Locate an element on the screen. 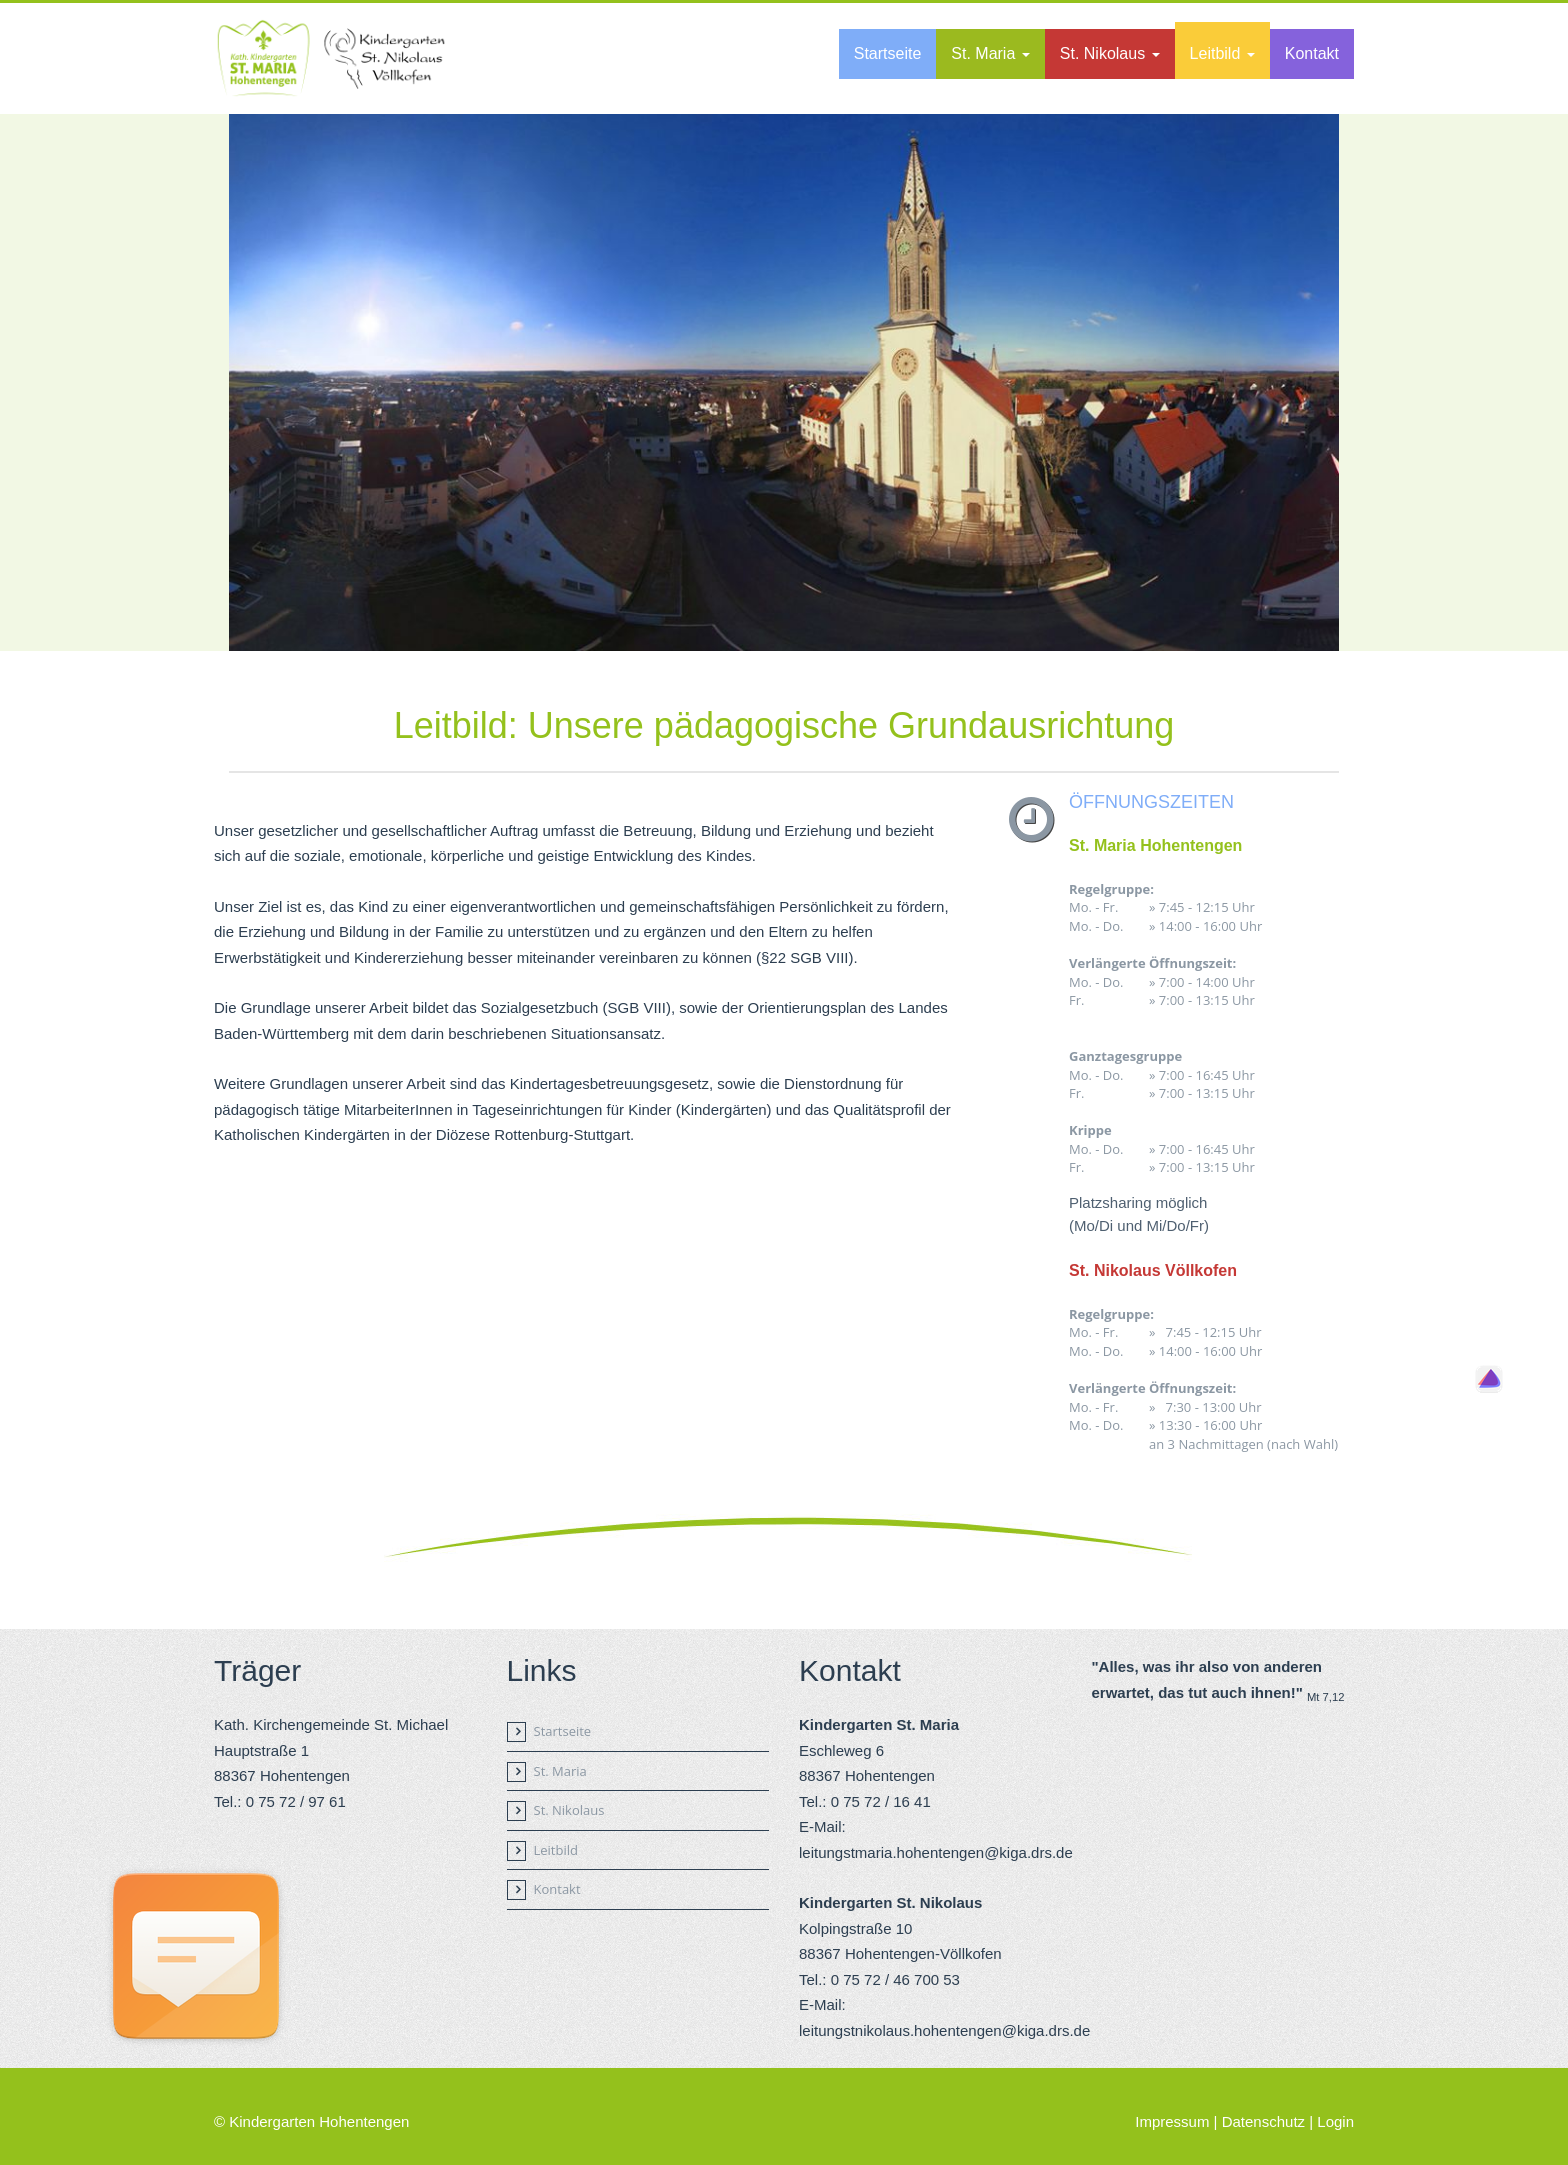  launch endeavouros linux application is located at coordinates (1489, 1379).